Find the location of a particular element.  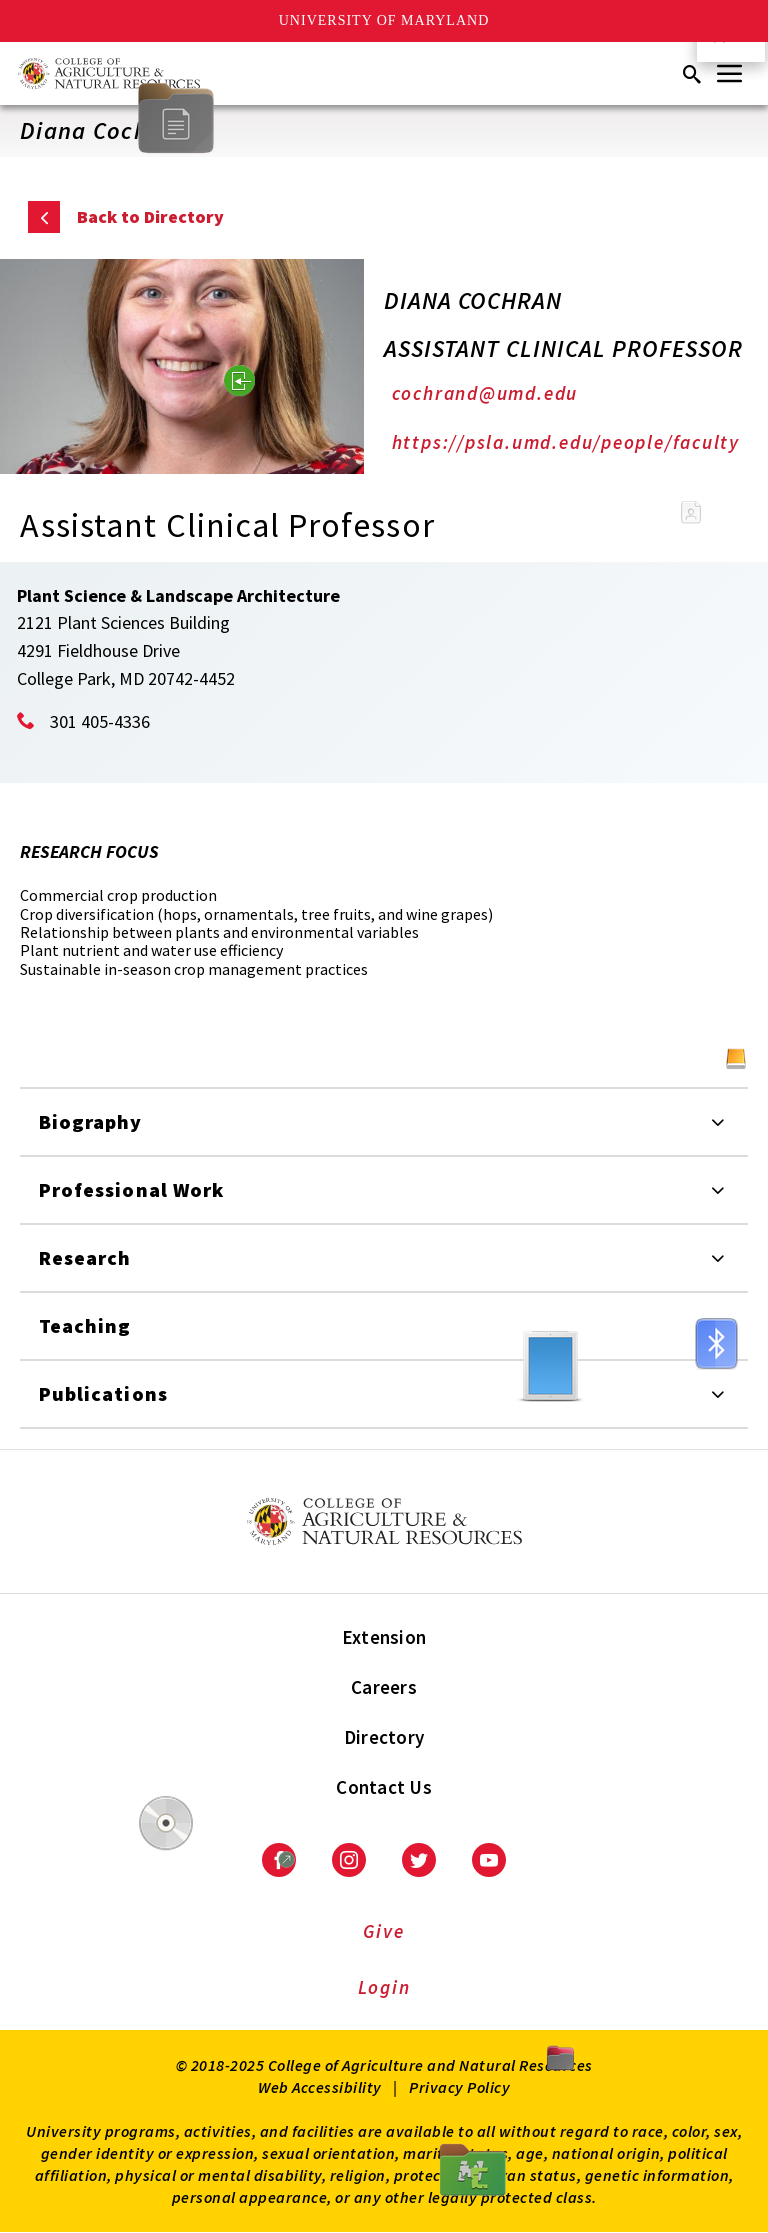

drop files here to move them into this folder is located at coordinates (560, 2057).